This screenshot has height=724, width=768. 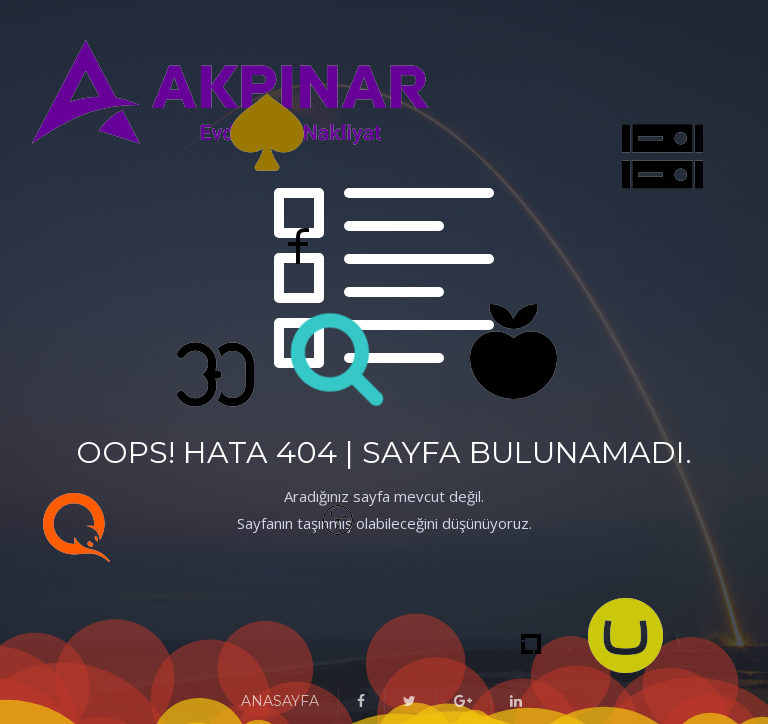 What do you see at coordinates (531, 644) in the screenshot?
I see `linux foundation logo` at bounding box center [531, 644].